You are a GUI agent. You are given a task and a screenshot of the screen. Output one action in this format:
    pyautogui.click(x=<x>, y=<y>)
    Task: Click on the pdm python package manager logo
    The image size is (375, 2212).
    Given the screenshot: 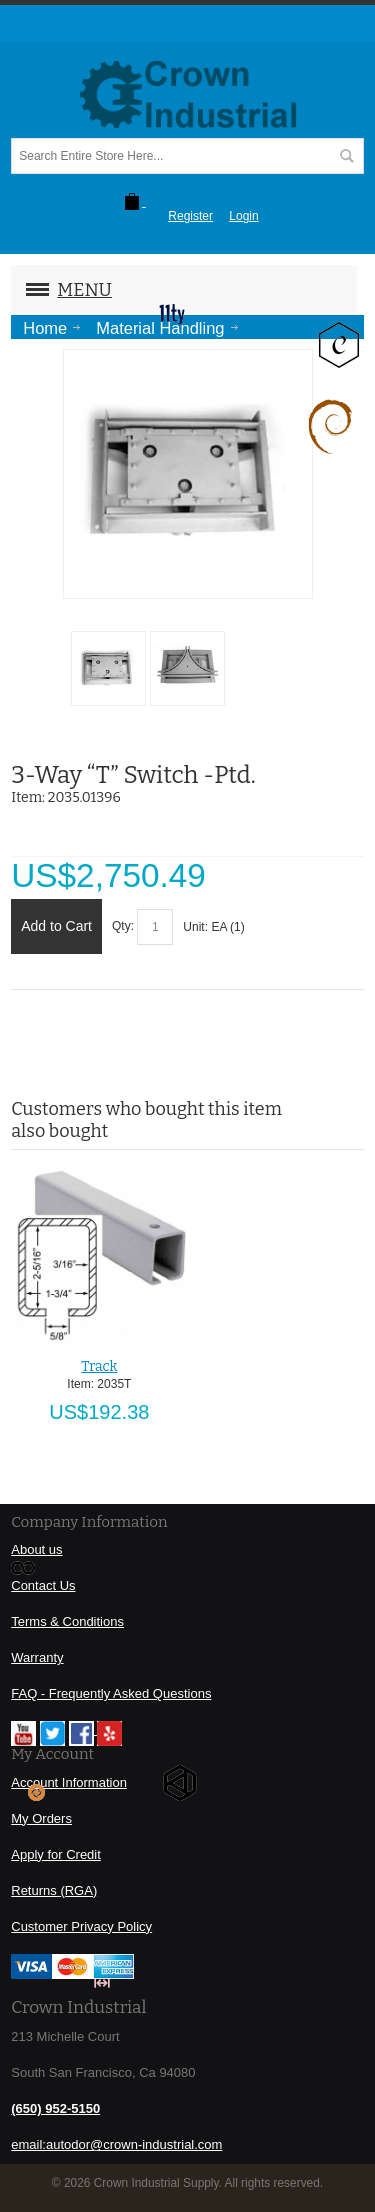 What is the action you would take?
    pyautogui.click(x=180, y=1783)
    